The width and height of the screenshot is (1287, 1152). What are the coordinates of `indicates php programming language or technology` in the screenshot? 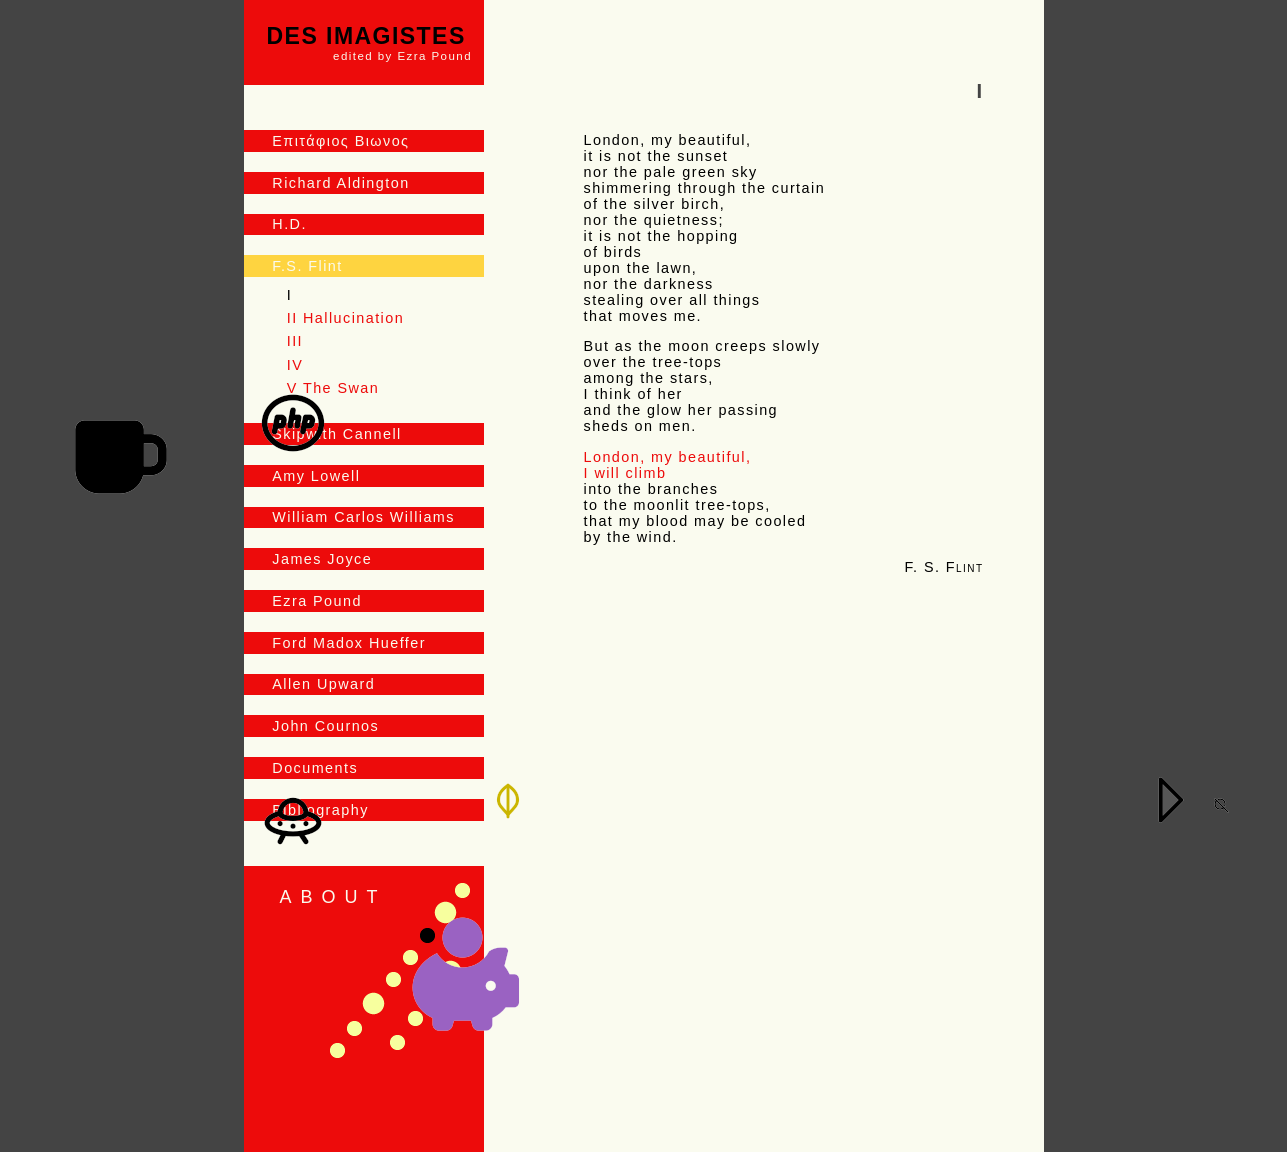 It's located at (293, 423).